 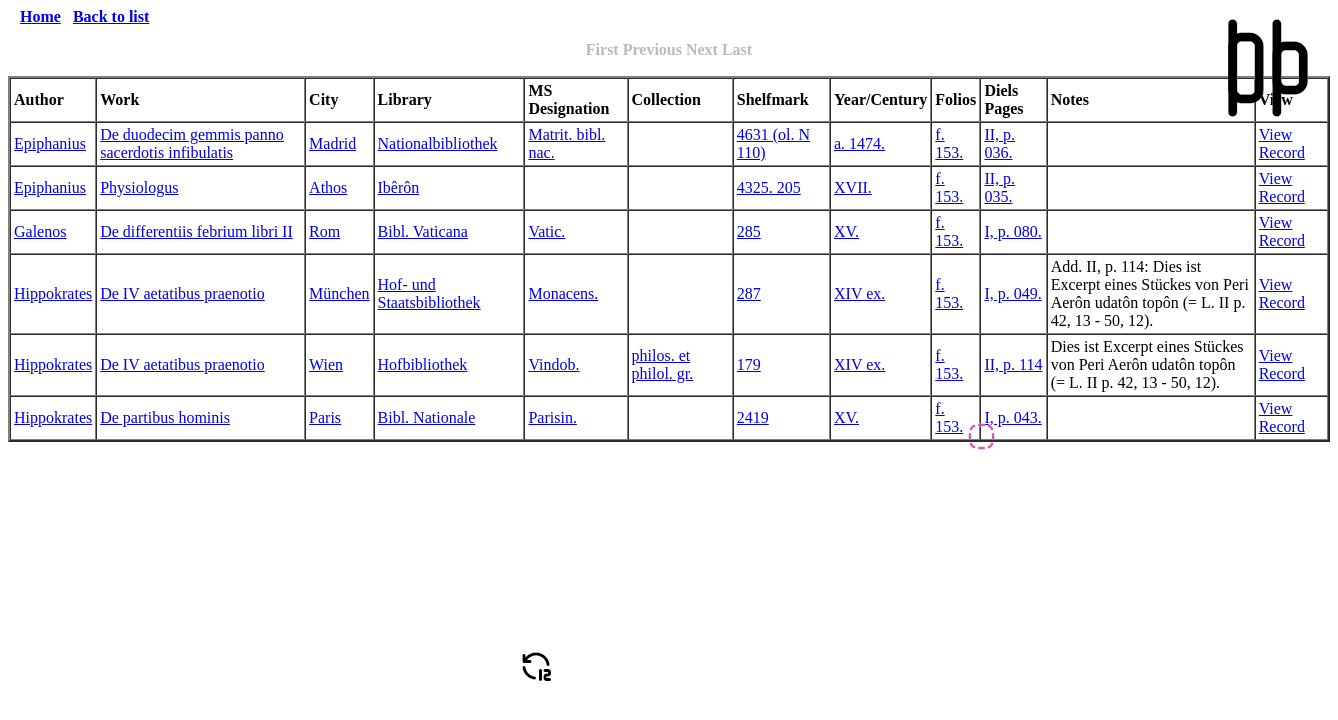 What do you see at coordinates (981, 436) in the screenshot?
I see `select or crop area with rounded corners` at bounding box center [981, 436].